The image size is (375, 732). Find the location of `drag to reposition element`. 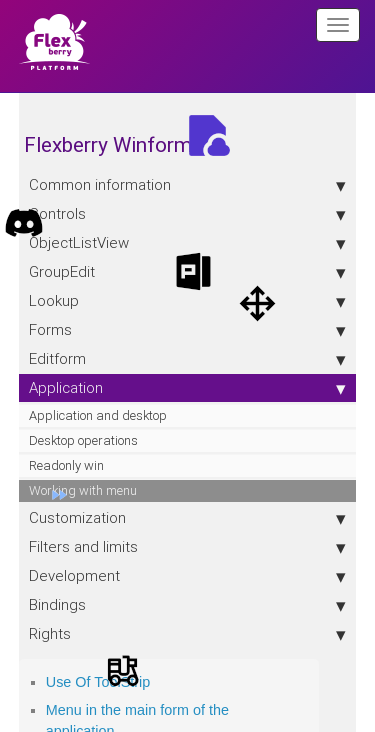

drag to reposition element is located at coordinates (257, 303).